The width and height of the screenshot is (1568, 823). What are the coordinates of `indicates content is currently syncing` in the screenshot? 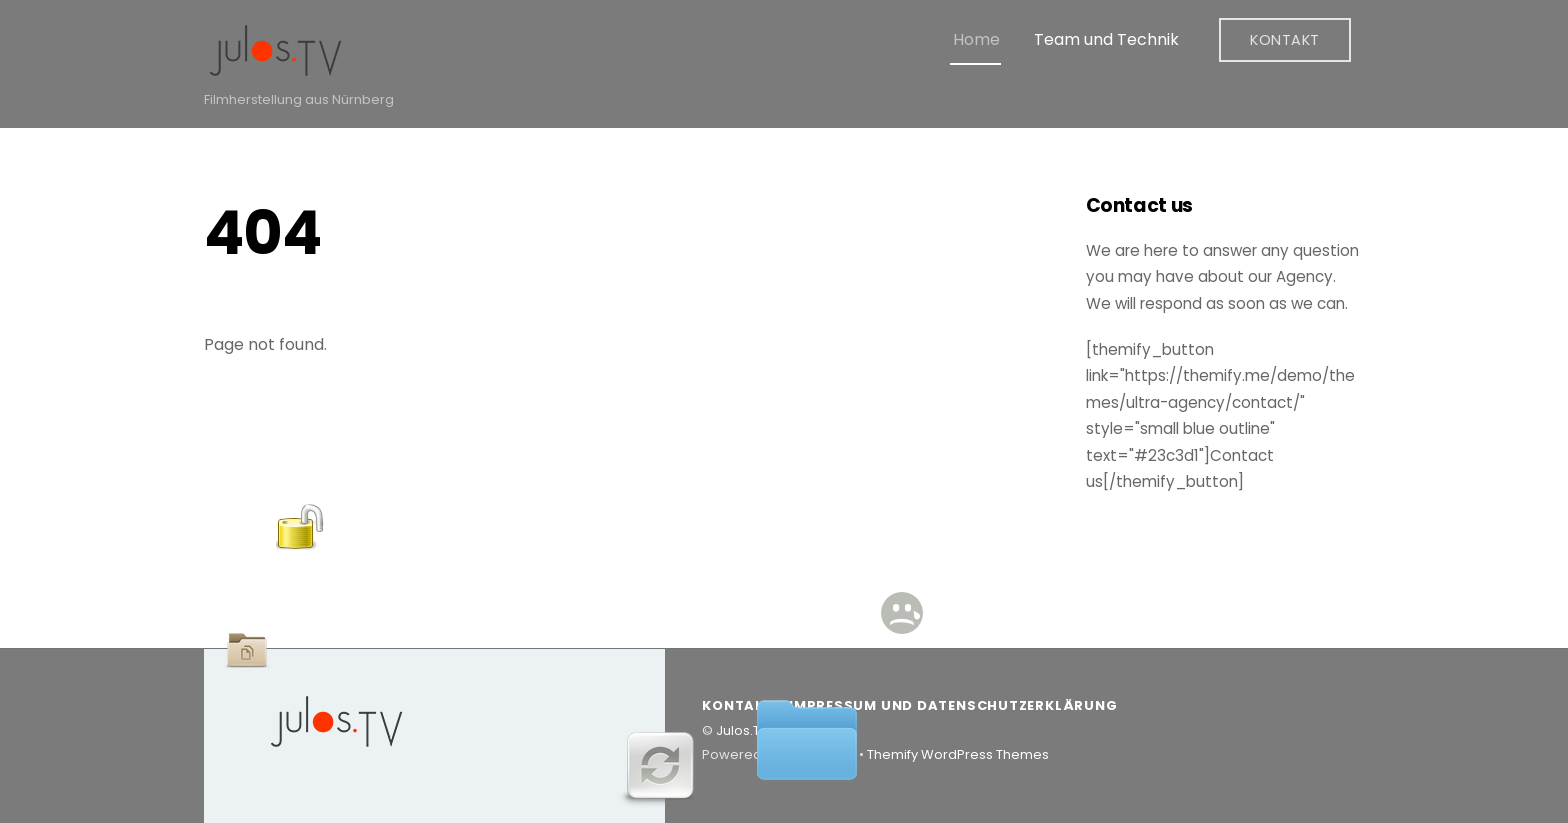 It's located at (661, 769).